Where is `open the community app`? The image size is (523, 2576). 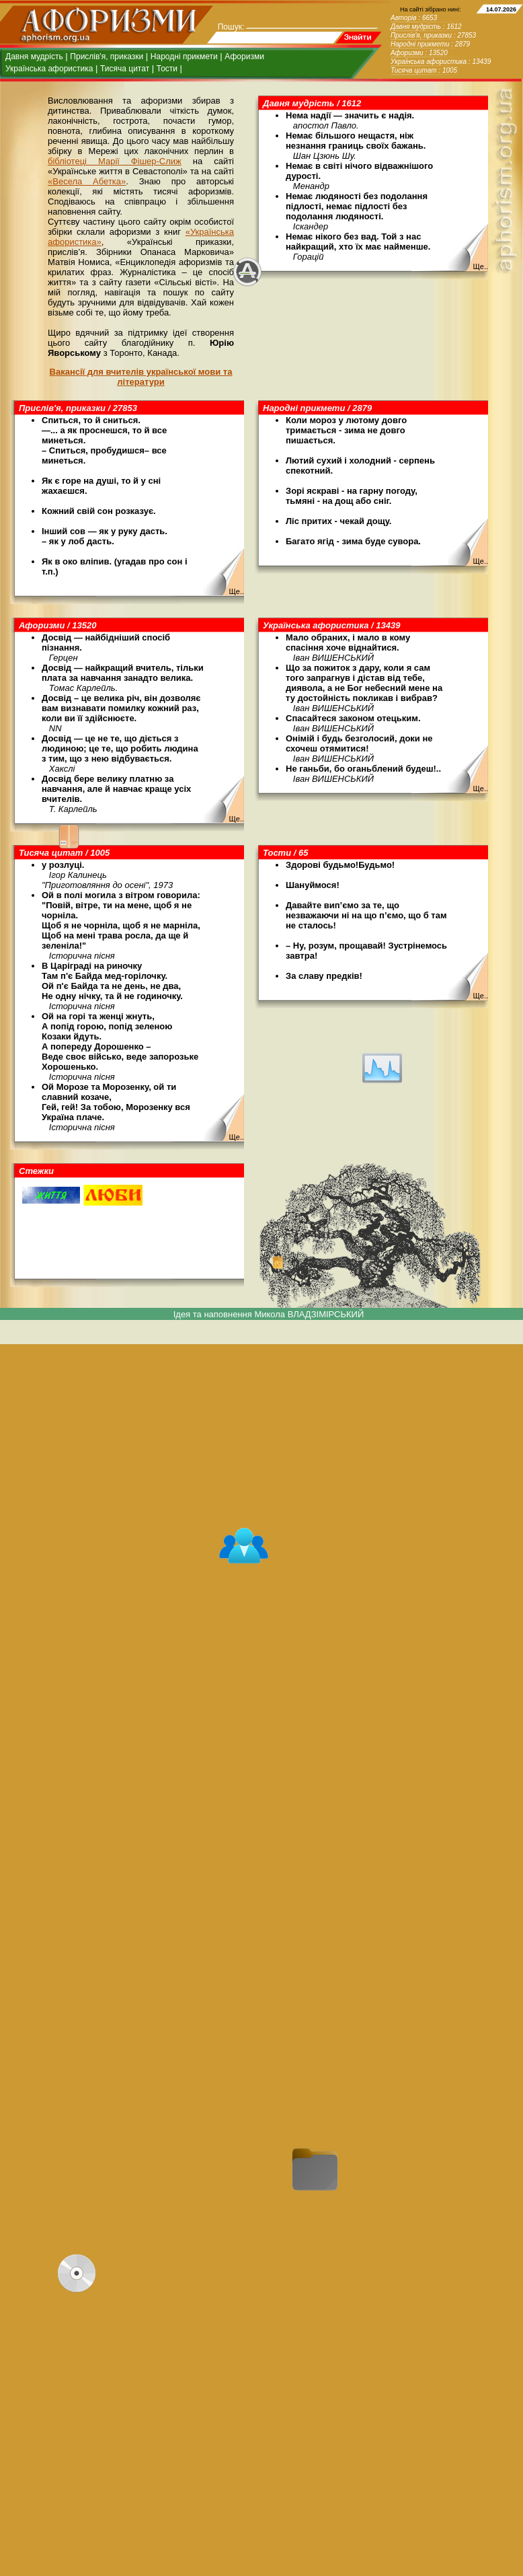 open the community app is located at coordinates (243, 1545).